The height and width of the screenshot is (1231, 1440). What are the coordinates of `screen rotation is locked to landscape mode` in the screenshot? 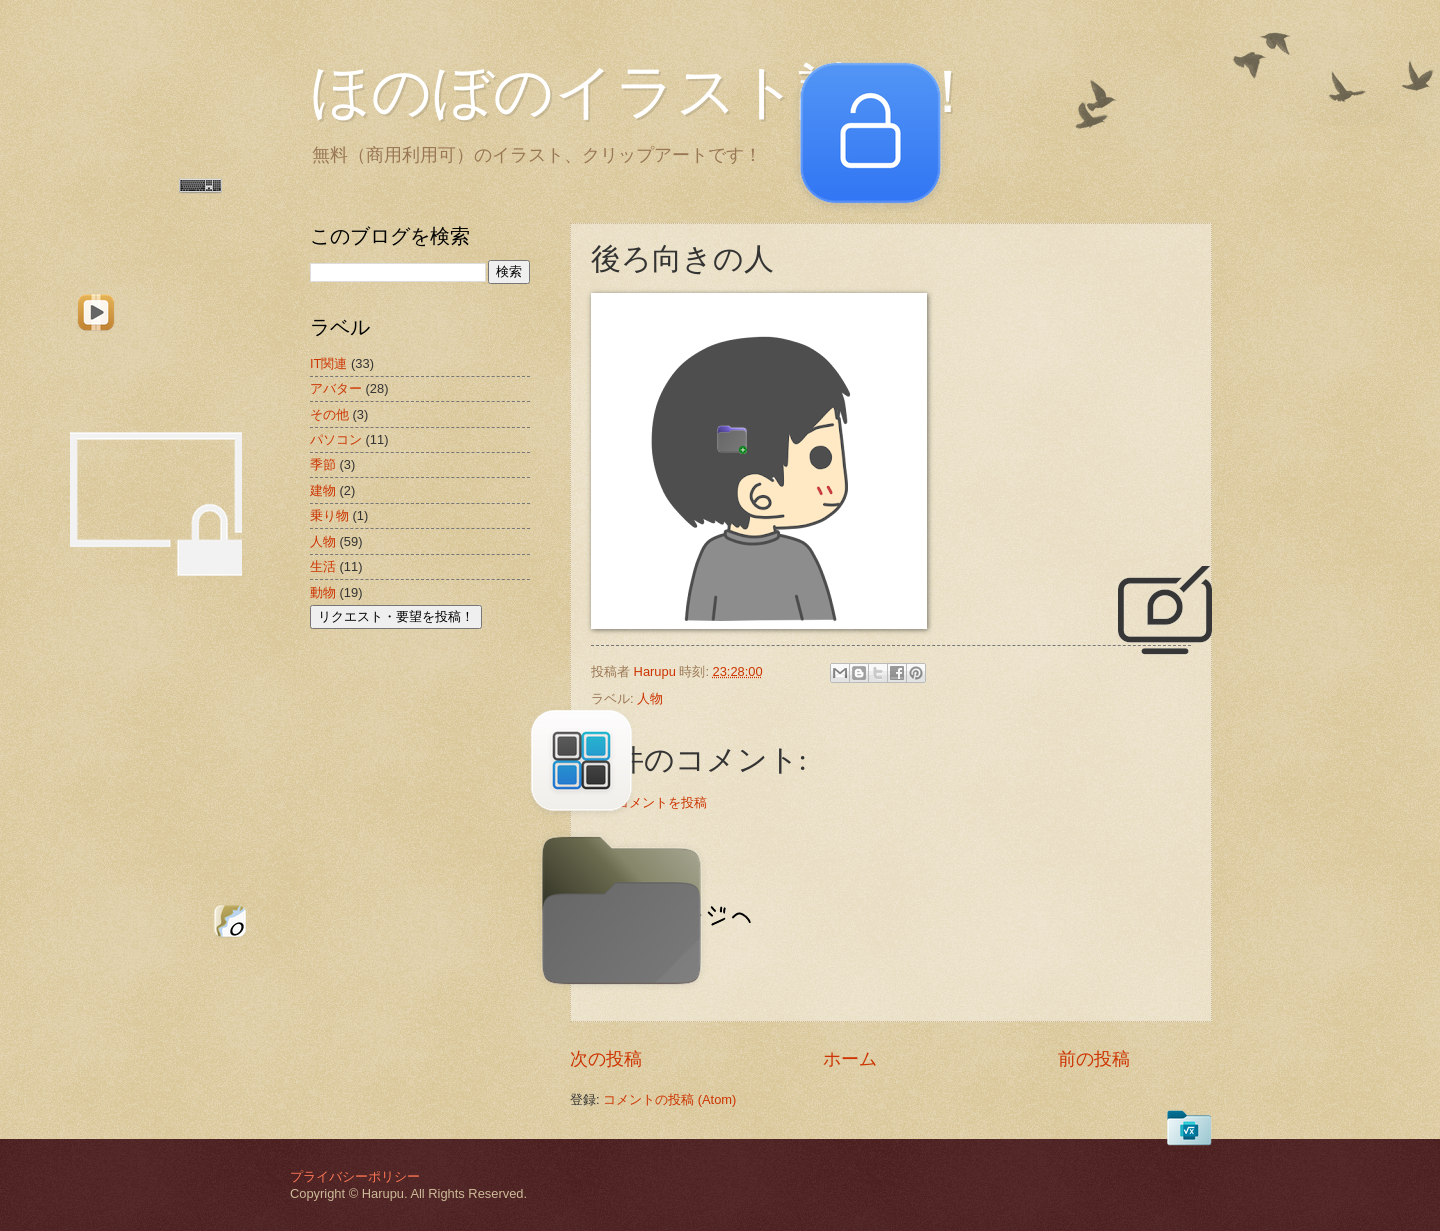 It's located at (156, 504).